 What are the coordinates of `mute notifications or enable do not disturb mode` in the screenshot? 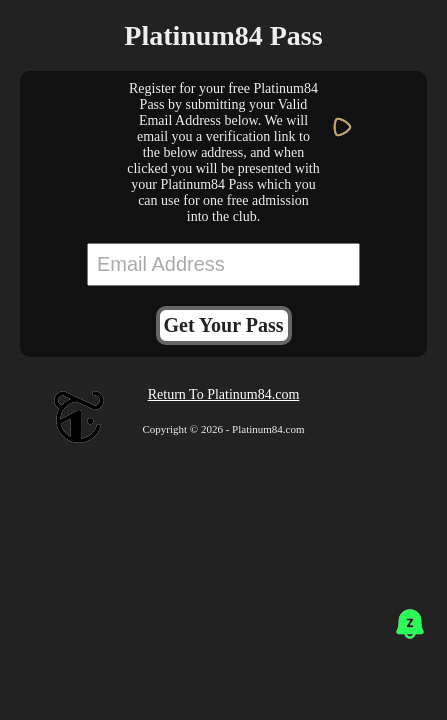 It's located at (410, 624).